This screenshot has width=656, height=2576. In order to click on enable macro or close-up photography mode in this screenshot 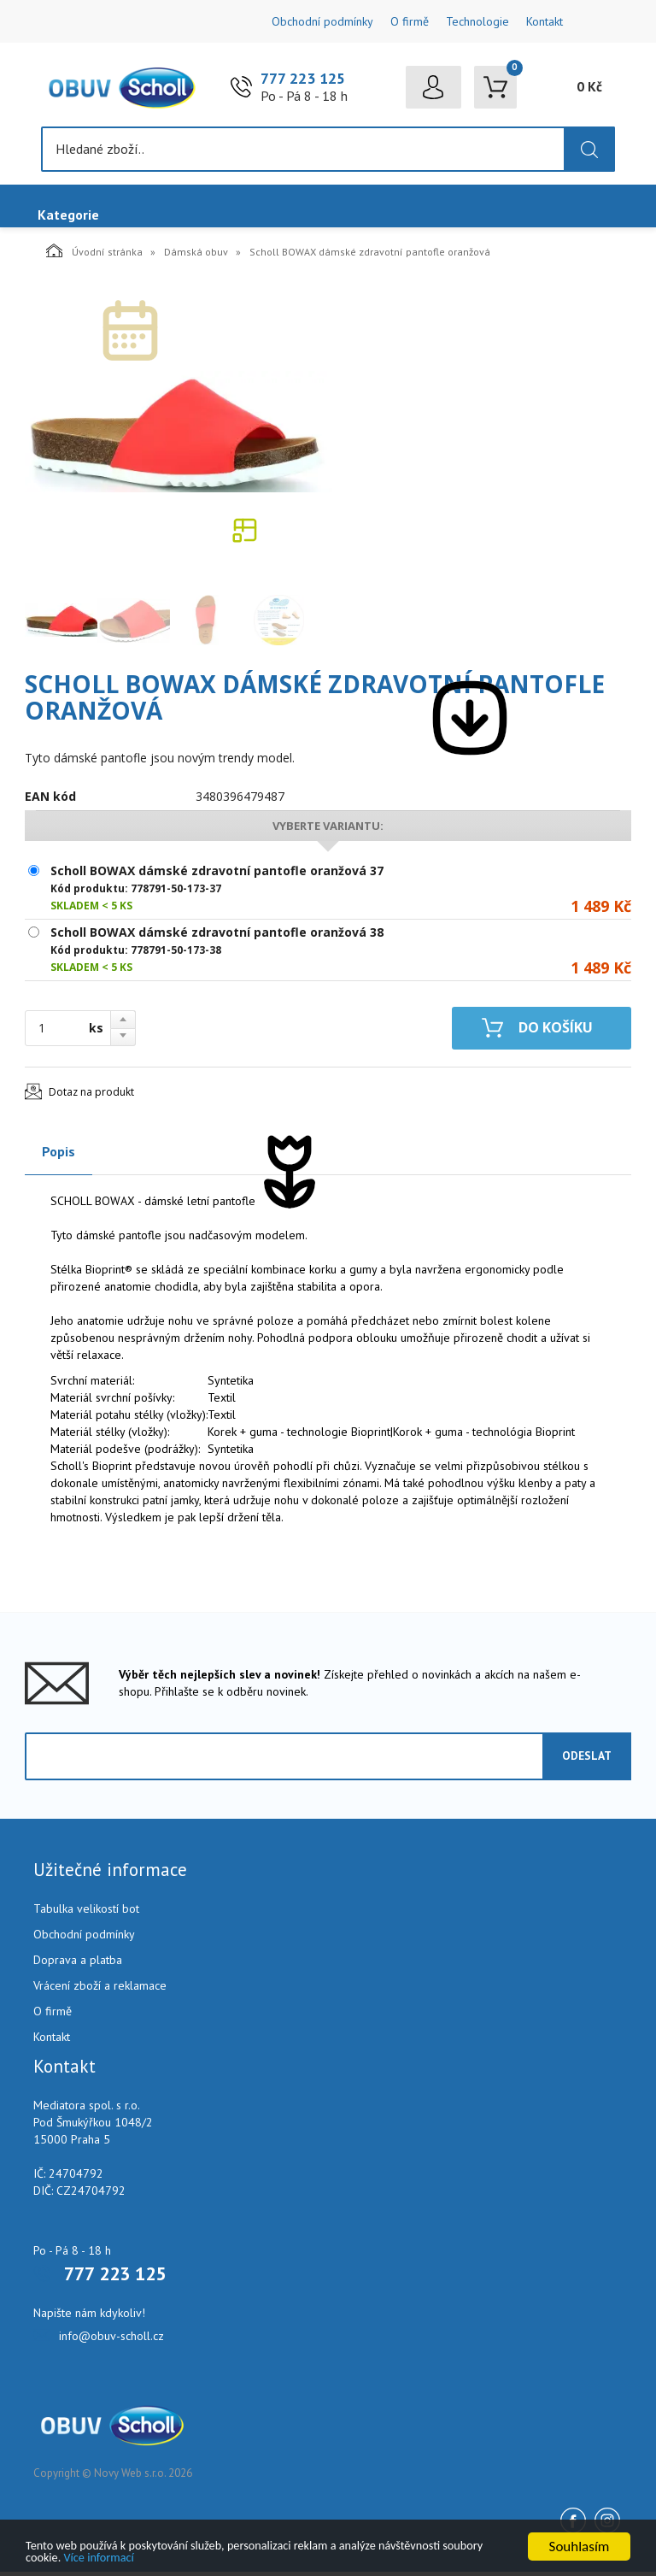, I will do `click(290, 1172)`.